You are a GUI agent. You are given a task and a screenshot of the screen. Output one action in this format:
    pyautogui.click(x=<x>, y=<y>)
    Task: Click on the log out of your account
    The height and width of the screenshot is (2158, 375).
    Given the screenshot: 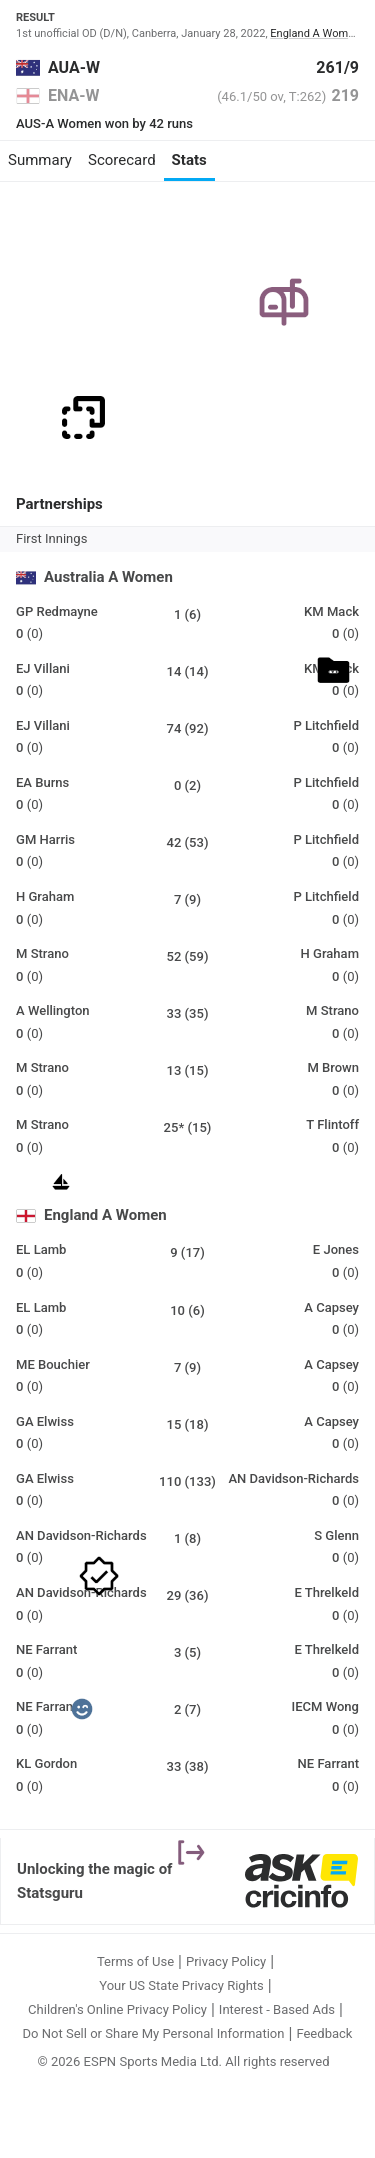 What is the action you would take?
    pyautogui.click(x=190, y=1852)
    